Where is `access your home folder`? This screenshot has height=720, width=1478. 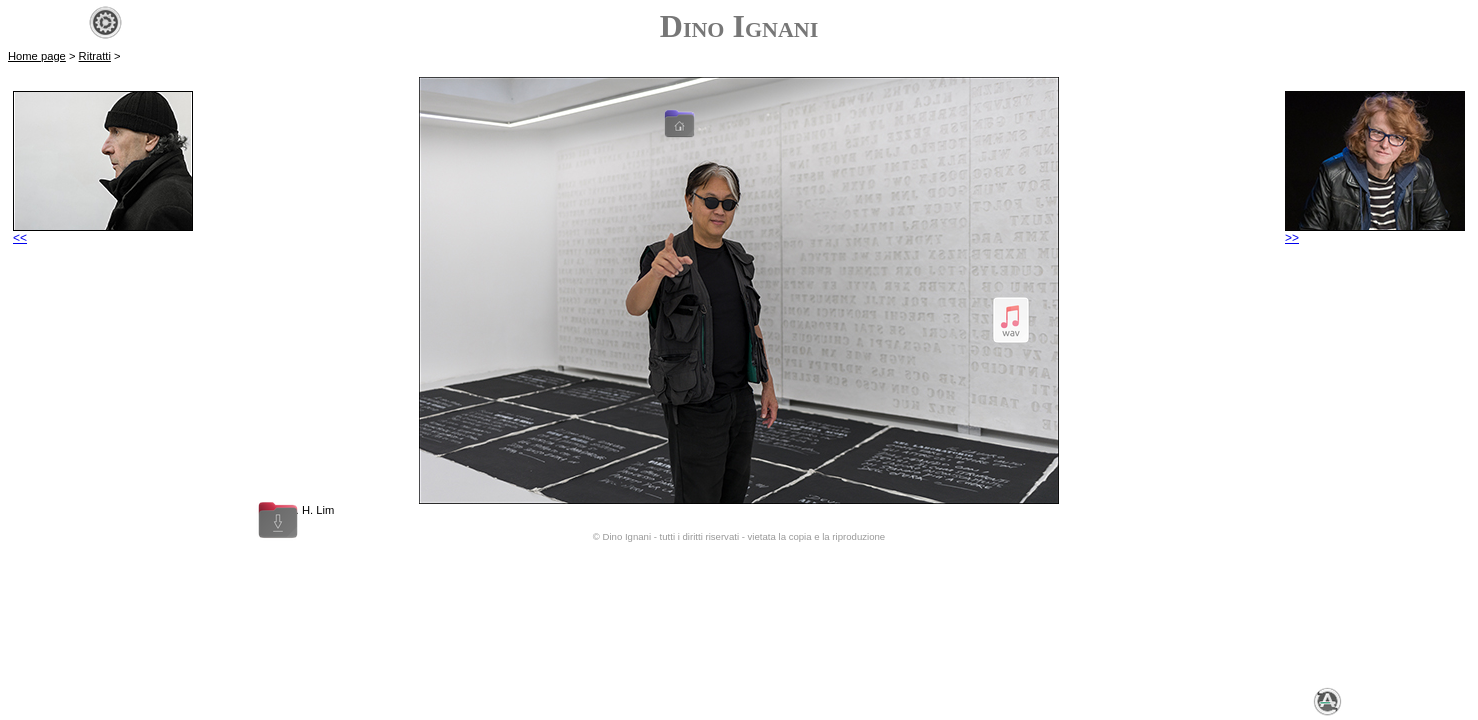
access your home folder is located at coordinates (679, 123).